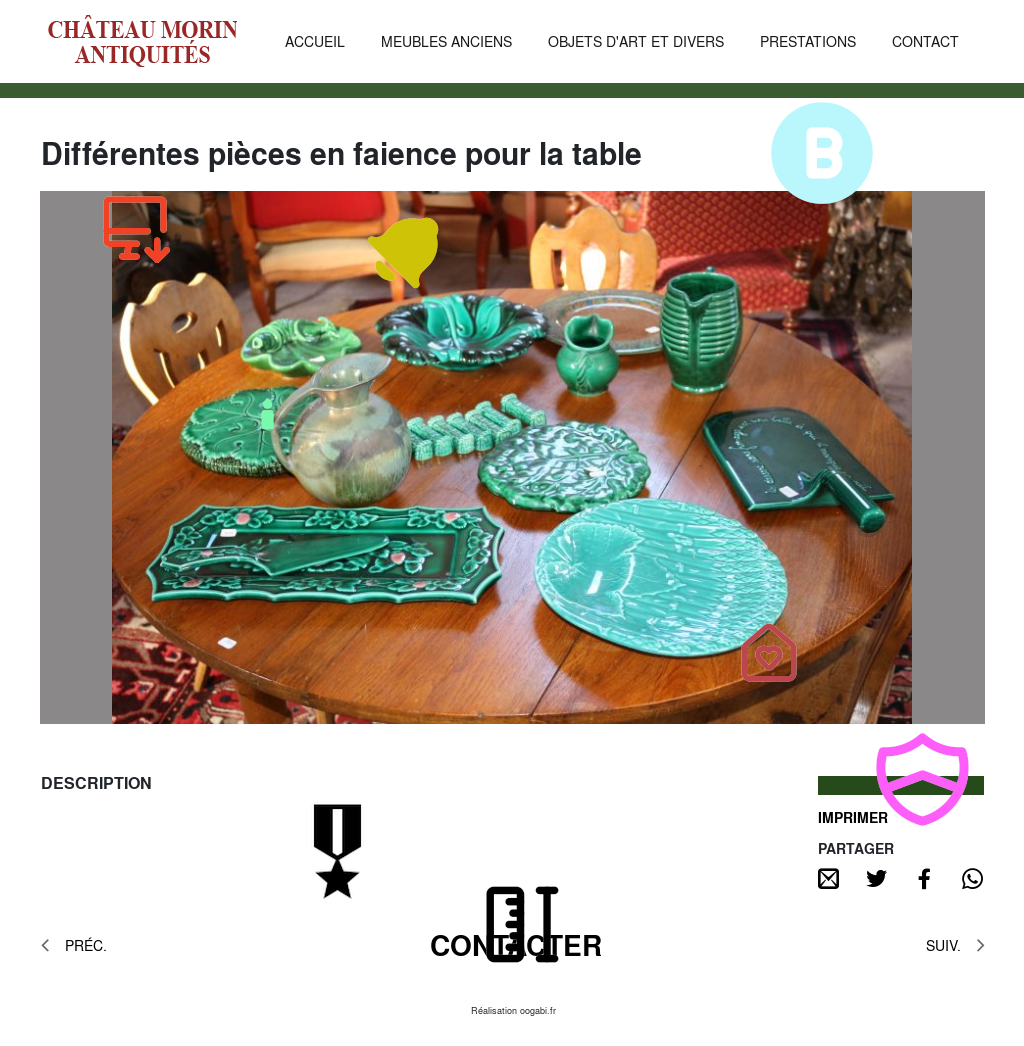  What do you see at coordinates (520, 924) in the screenshot?
I see `measure dimensions or distances` at bounding box center [520, 924].